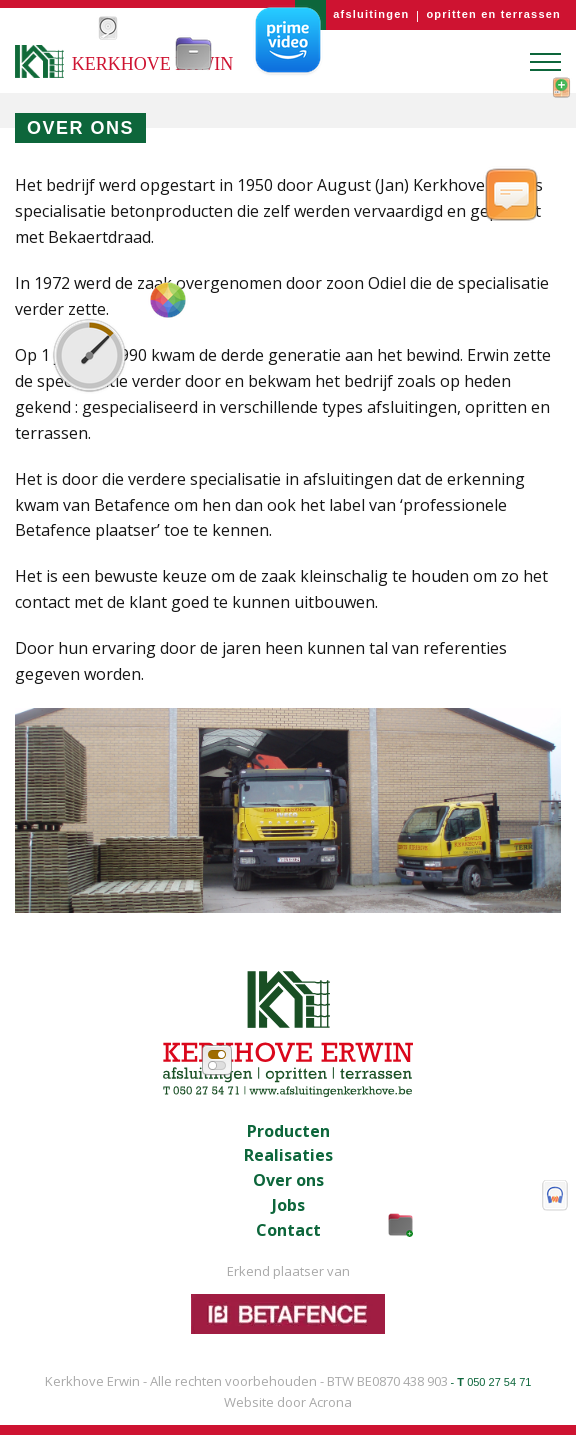 This screenshot has width=576, height=1435. What do you see at coordinates (108, 28) in the screenshot?
I see `open disk management utility` at bounding box center [108, 28].